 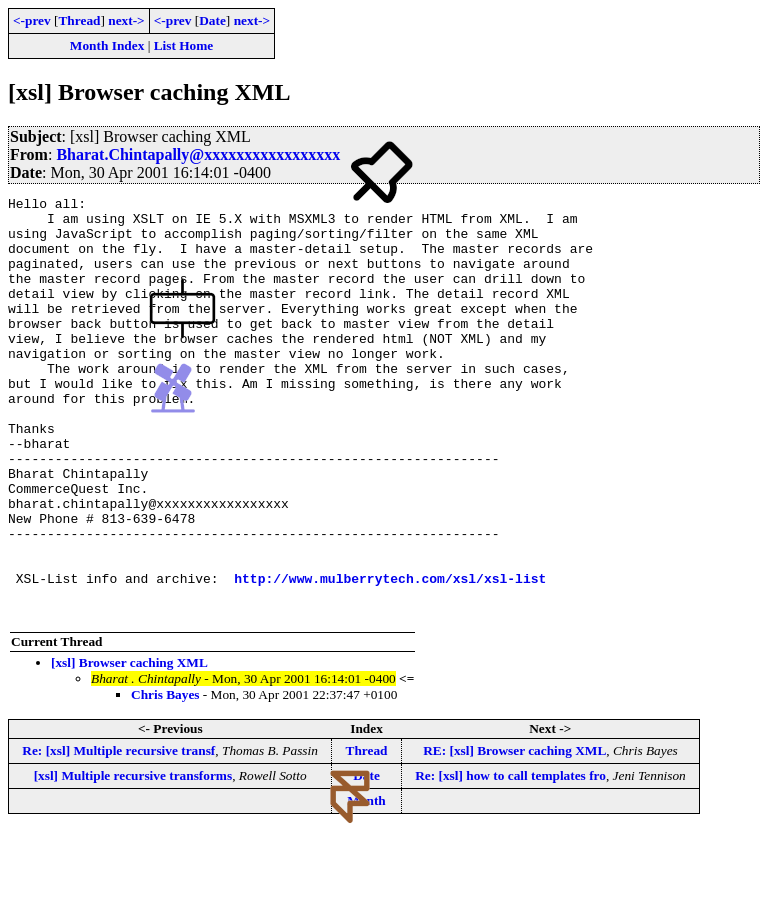 I want to click on access wind energy or renewable power settings, so click(x=173, y=389).